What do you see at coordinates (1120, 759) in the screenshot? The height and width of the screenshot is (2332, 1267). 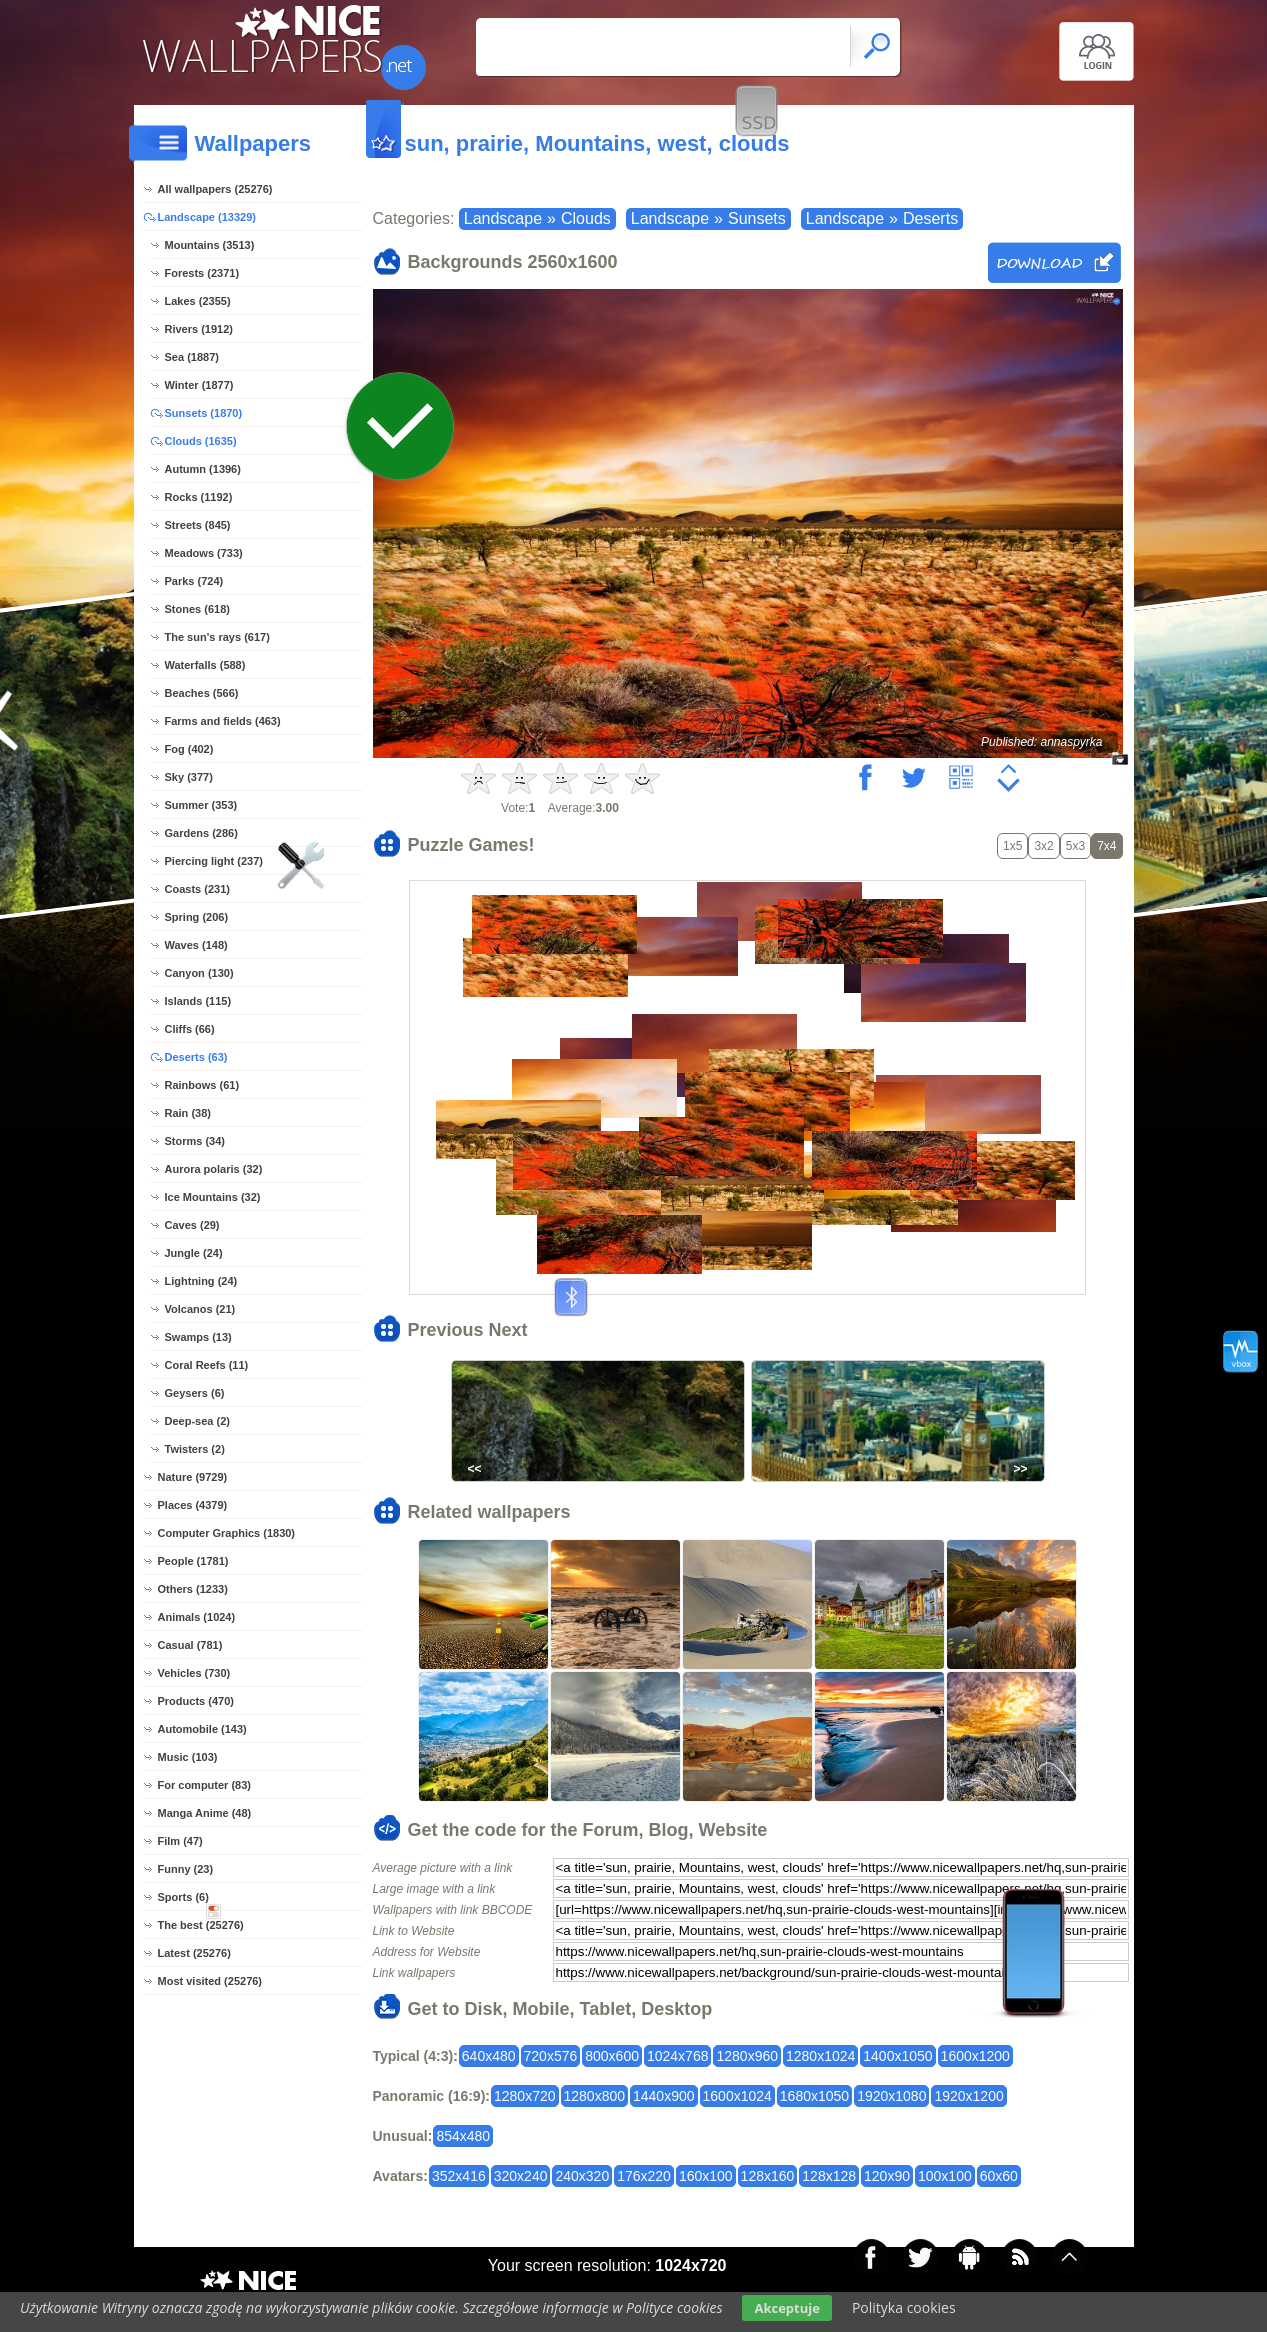 I see `folder containing coffeescript project files` at bounding box center [1120, 759].